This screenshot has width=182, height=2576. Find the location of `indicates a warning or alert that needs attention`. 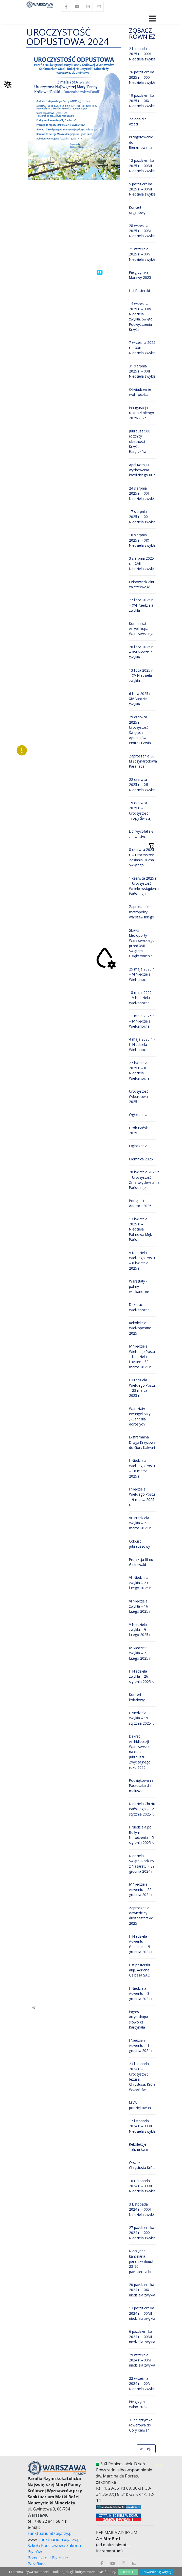

indicates a warning or alert that needs attention is located at coordinates (22, 750).